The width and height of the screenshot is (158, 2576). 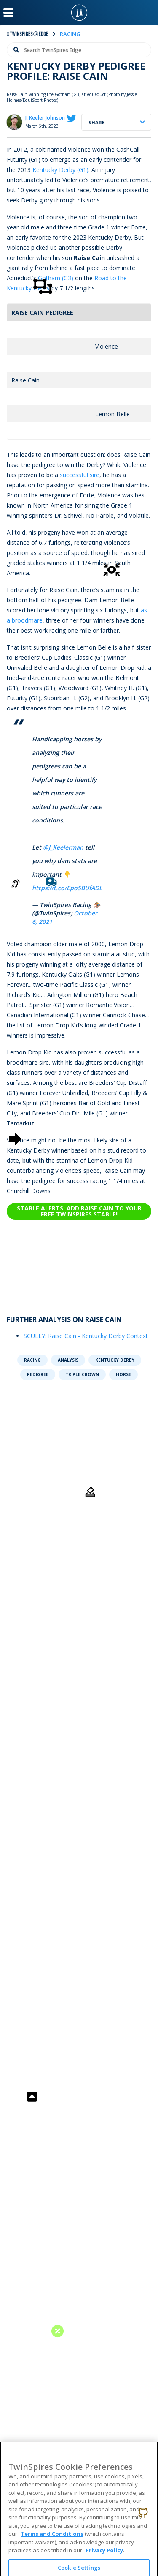 I want to click on focus view on selected element, so click(x=112, y=570).